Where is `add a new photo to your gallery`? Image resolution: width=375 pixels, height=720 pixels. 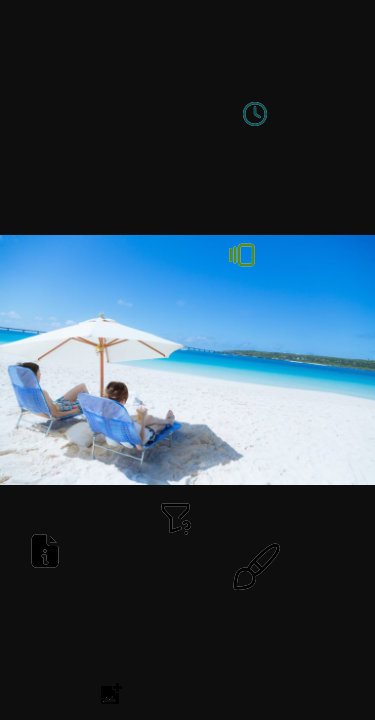 add a new photo to your gallery is located at coordinates (111, 694).